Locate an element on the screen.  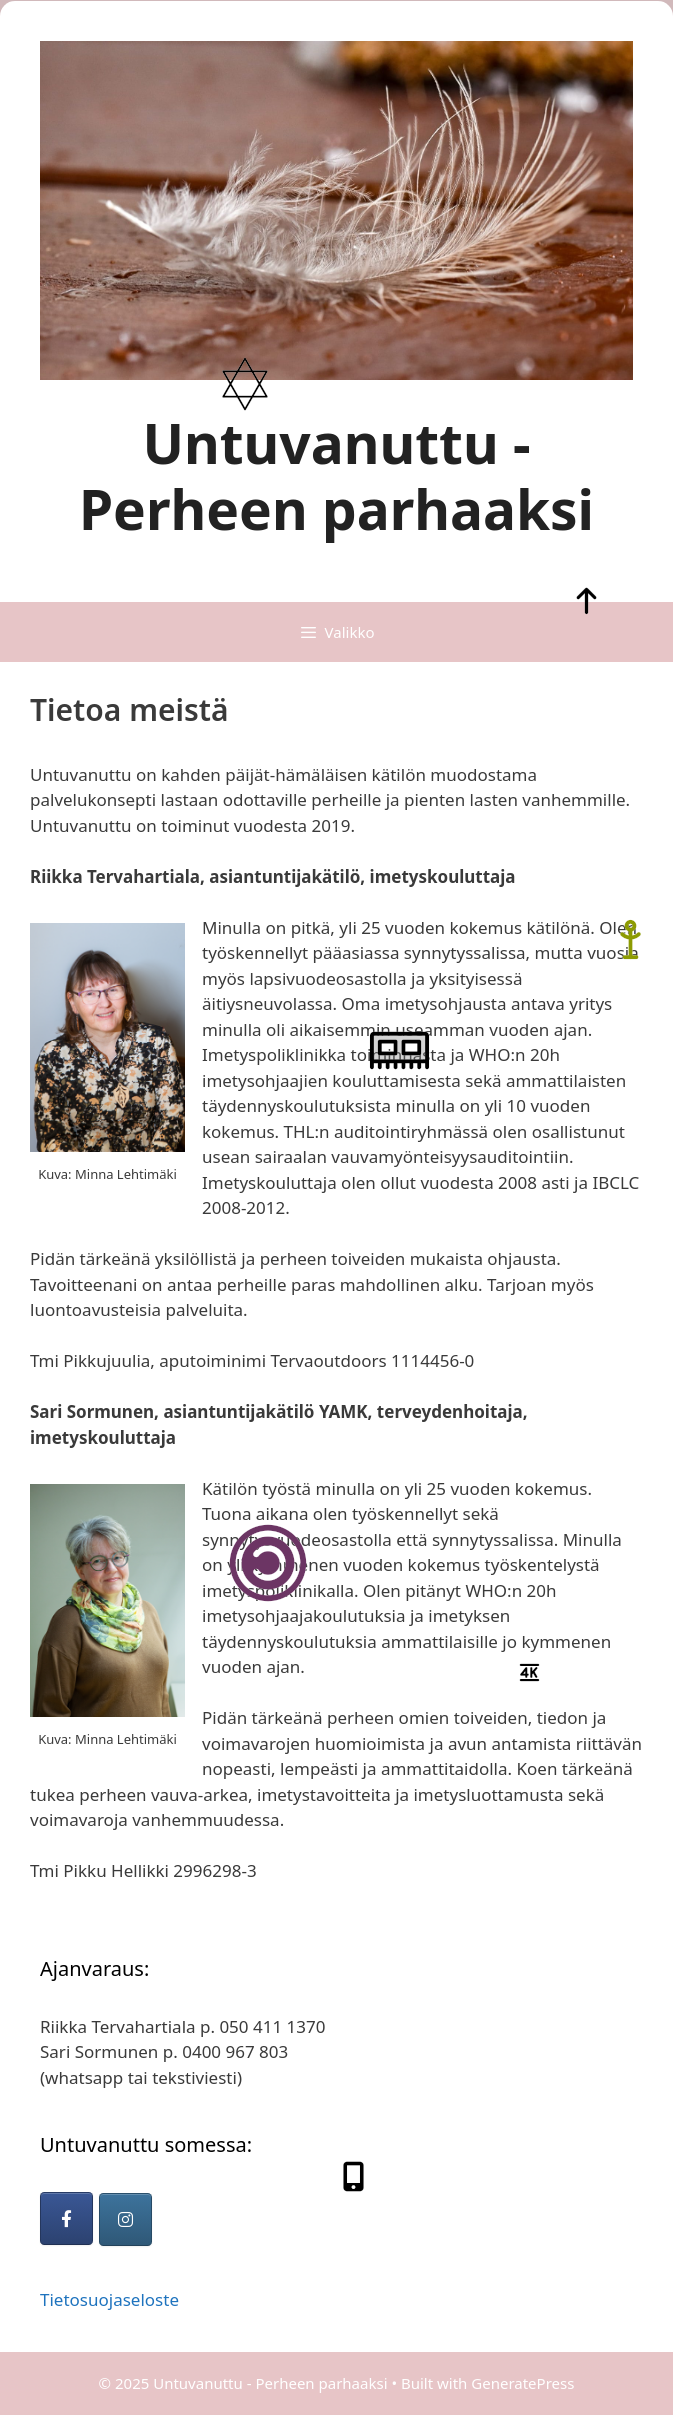
indicates 4K video resolution available is located at coordinates (529, 1672).